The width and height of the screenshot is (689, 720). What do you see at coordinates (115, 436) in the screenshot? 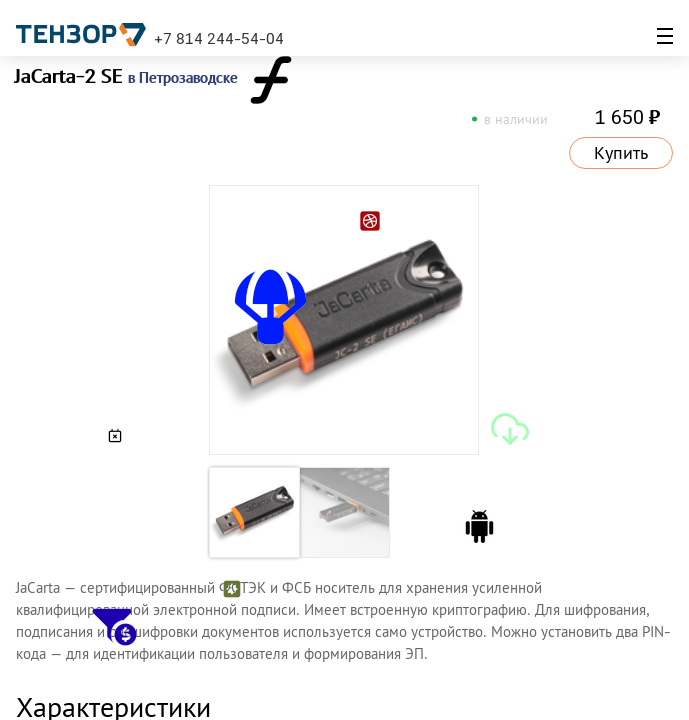
I see `cancel or remove a scheduled event` at bounding box center [115, 436].